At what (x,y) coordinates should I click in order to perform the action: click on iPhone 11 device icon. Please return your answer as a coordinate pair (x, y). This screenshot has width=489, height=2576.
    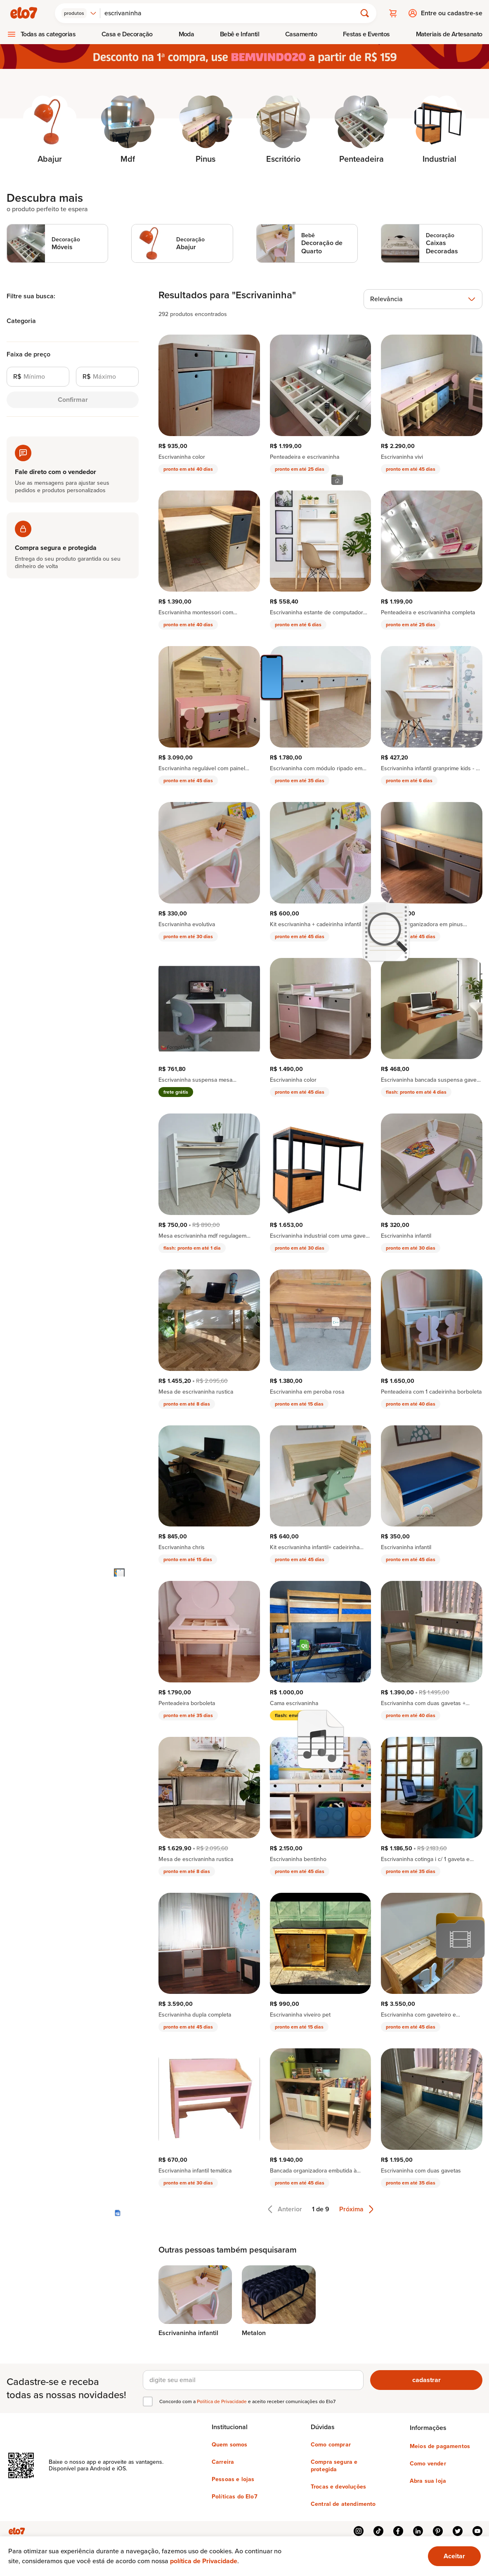
    Looking at the image, I should click on (272, 678).